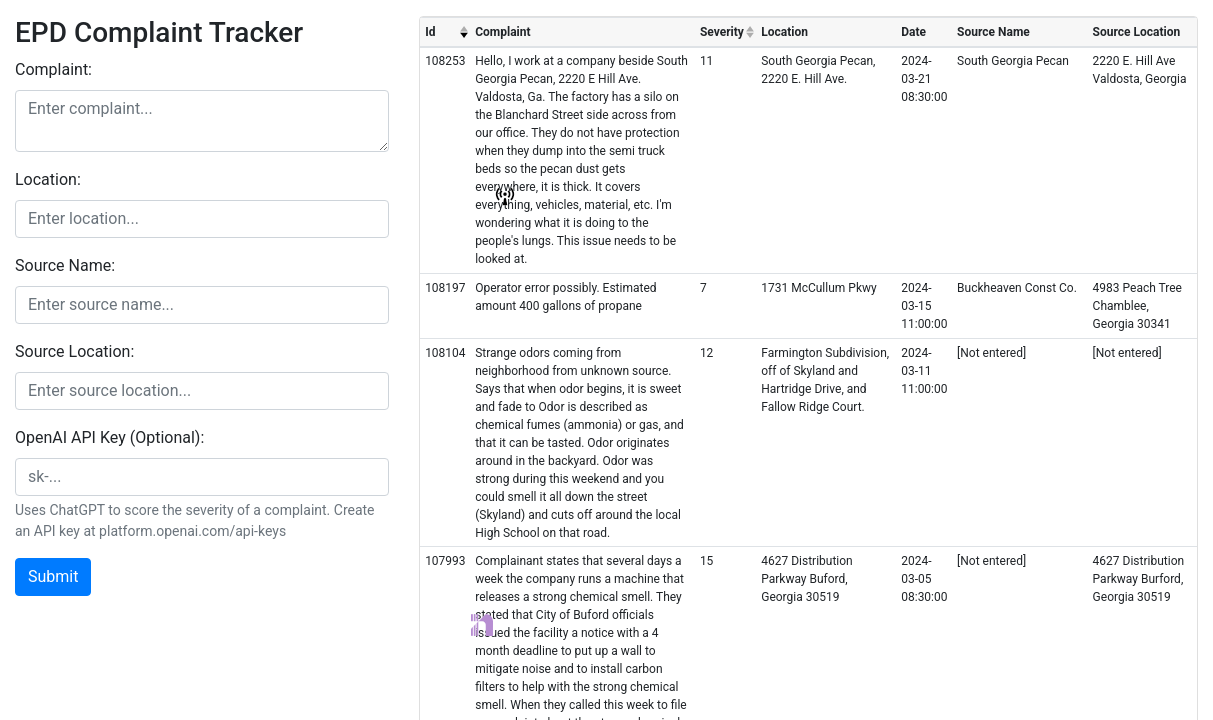 Image resolution: width=1213 pixels, height=720 pixels. Describe the element at coordinates (482, 625) in the screenshot. I see `infracost cloud cost estimation tool logo` at that location.